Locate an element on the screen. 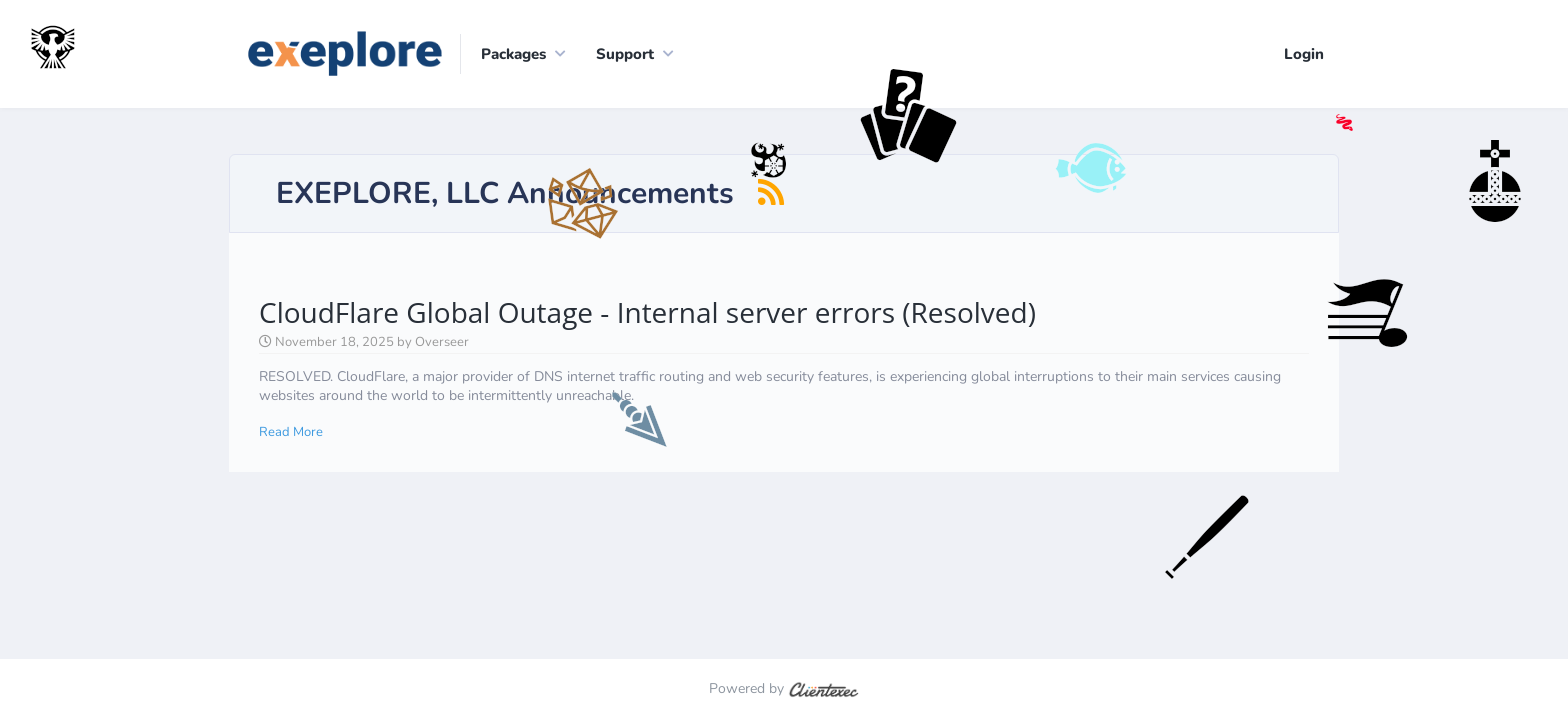 This screenshot has height=720, width=1568. select flatfish in a fishing or aquarium game is located at coordinates (1091, 168).